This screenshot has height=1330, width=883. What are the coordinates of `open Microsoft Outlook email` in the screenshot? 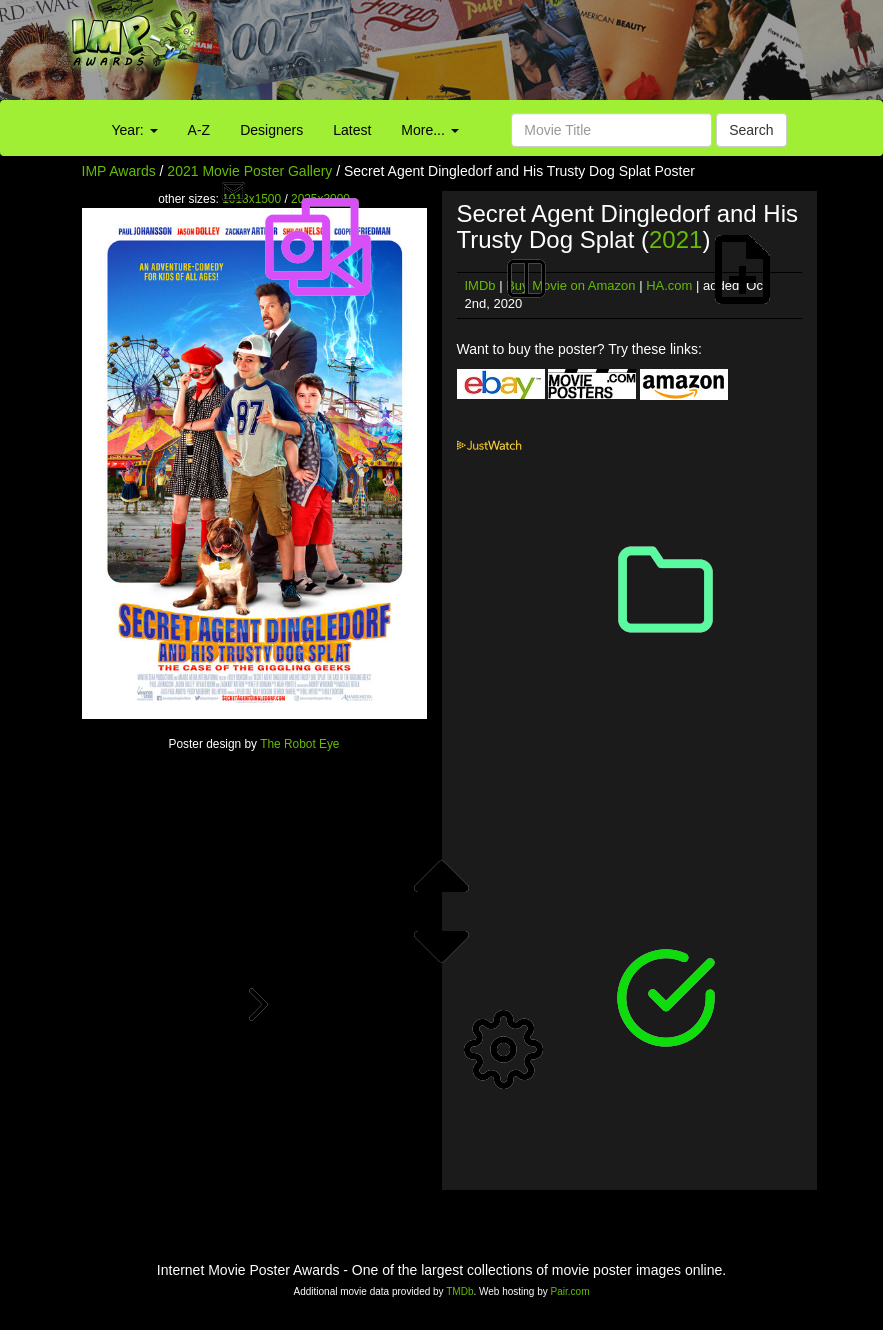 It's located at (318, 247).